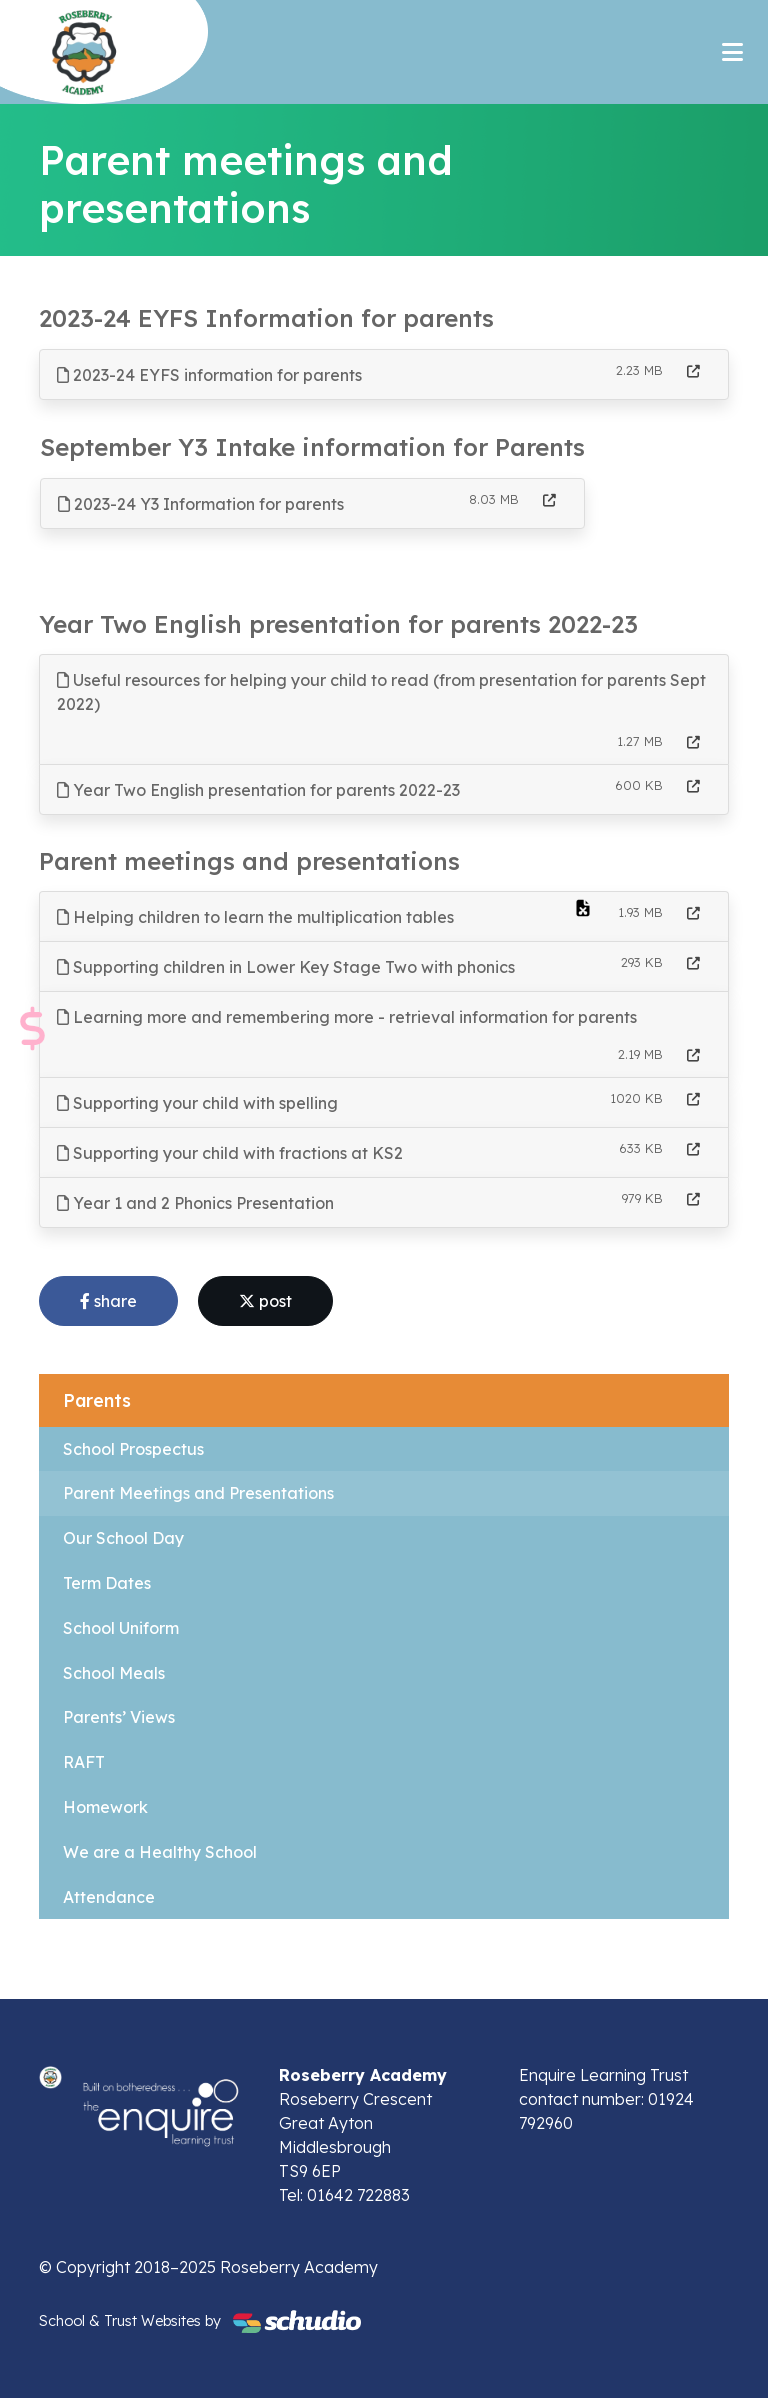  What do you see at coordinates (32, 1028) in the screenshot?
I see `view pricing or payment options` at bounding box center [32, 1028].